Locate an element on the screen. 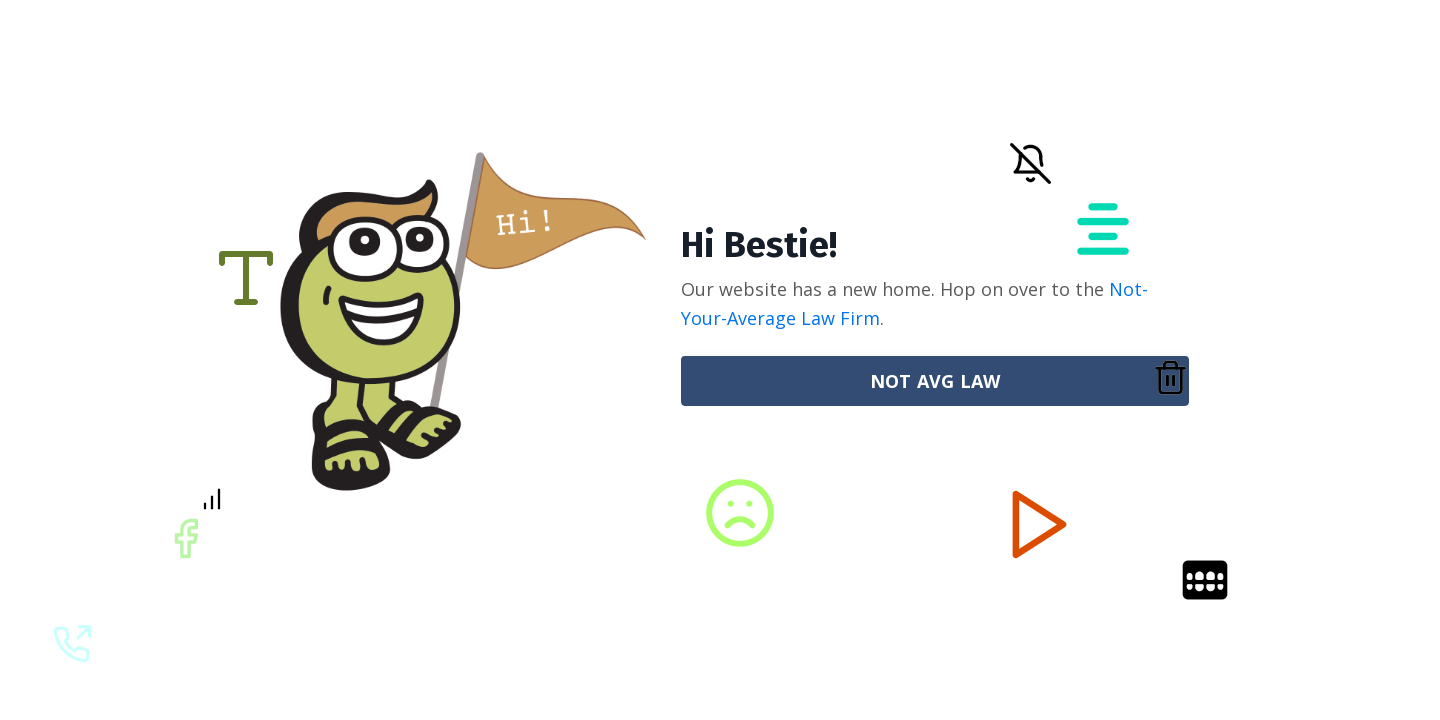 The height and width of the screenshot is (720, 1440). open Facebook app is located at coordinates (185, 538).